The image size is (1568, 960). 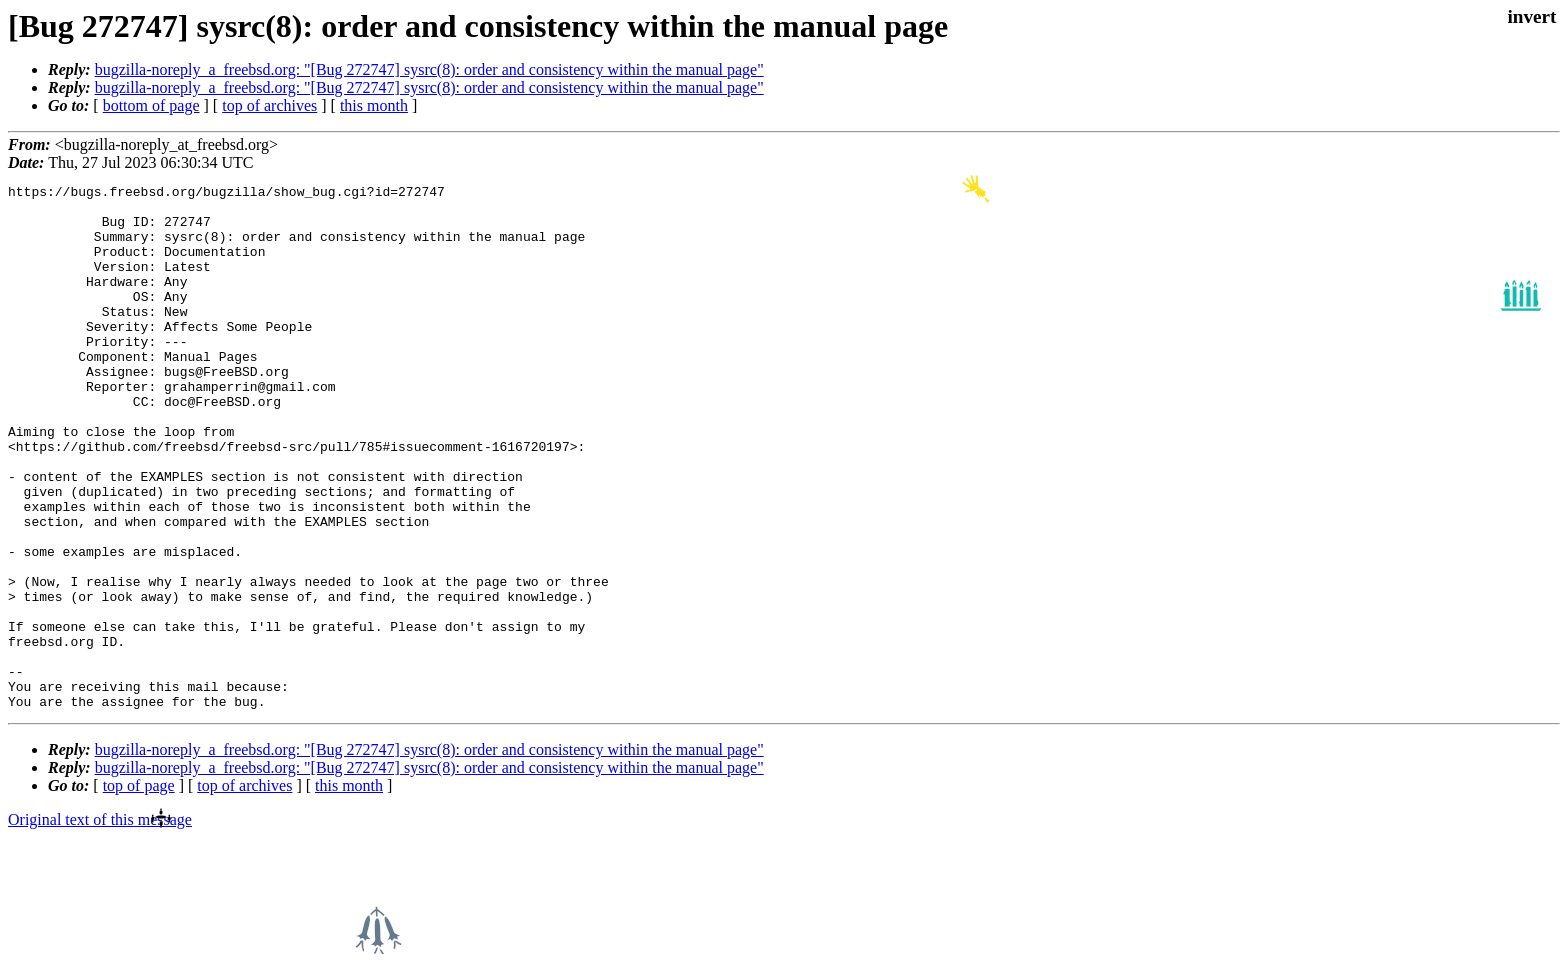 What do you see at coordinates (378, 930) in the screenshot?
I see `cantua flower icon for botanical or nature-themed game element` at bounding box center [378, 930].